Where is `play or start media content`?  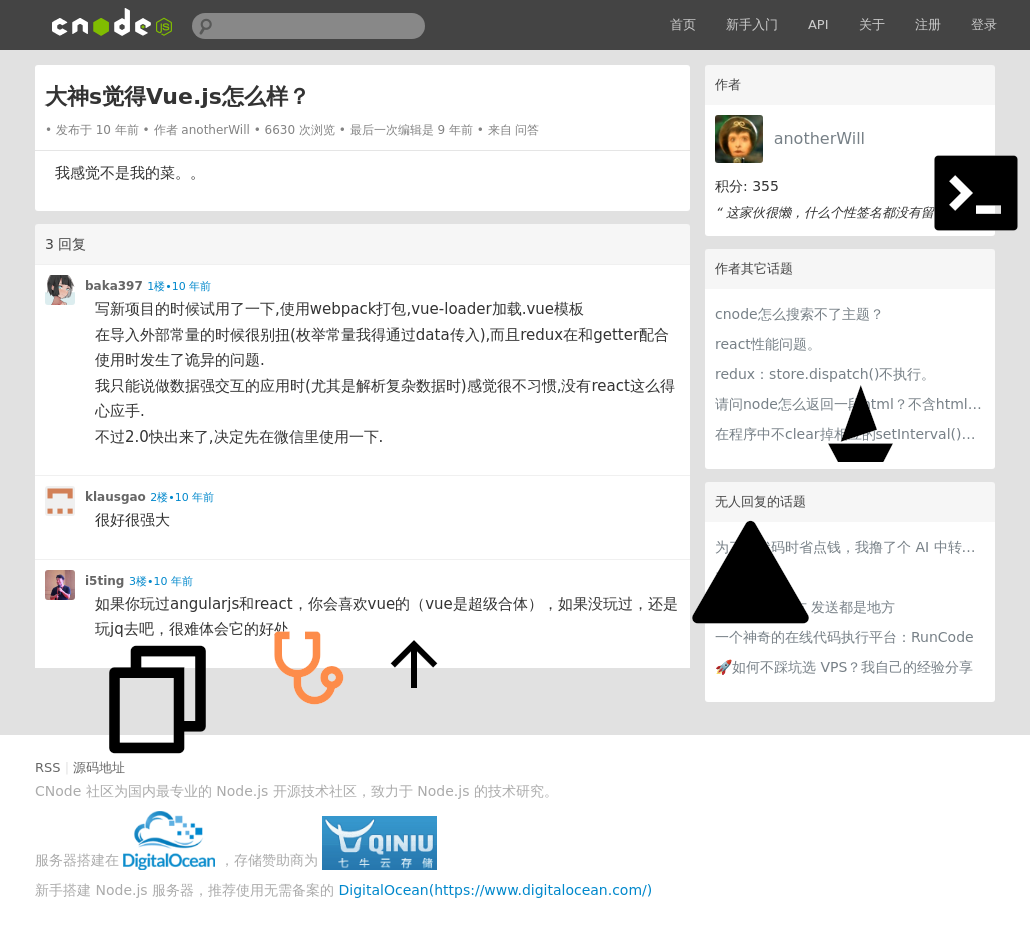 play or start media content is located at coordinates (750, 573).